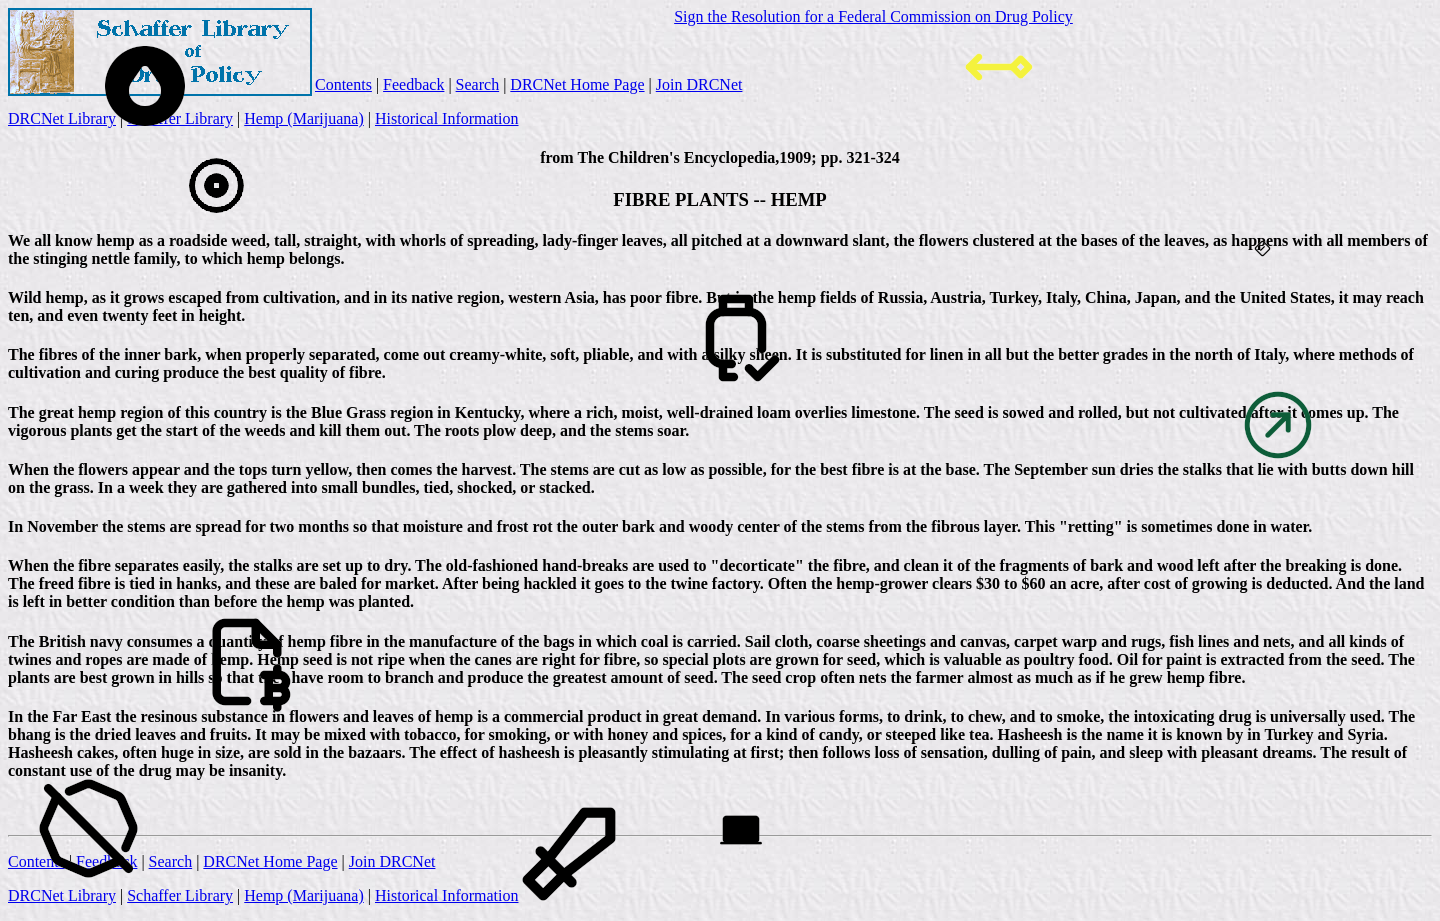  Describe the element at coordinates (736, 338) in the screenshot. I see `smartwatch successfully connected` at that location.